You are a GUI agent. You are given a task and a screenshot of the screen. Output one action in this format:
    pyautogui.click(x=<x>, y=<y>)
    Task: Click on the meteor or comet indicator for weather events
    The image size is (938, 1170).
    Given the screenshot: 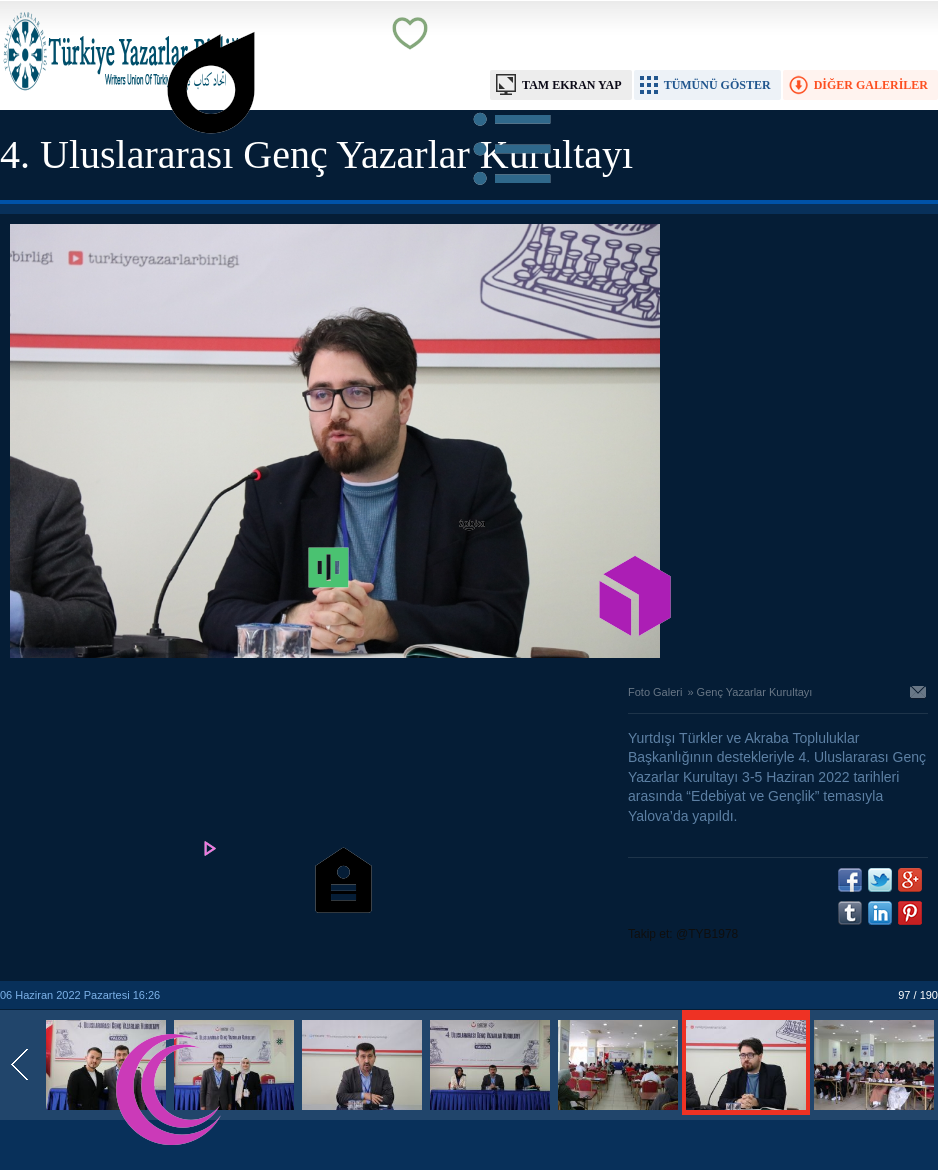 What is the action you would take?
    pyautogui.click(x=211, y=85)
    